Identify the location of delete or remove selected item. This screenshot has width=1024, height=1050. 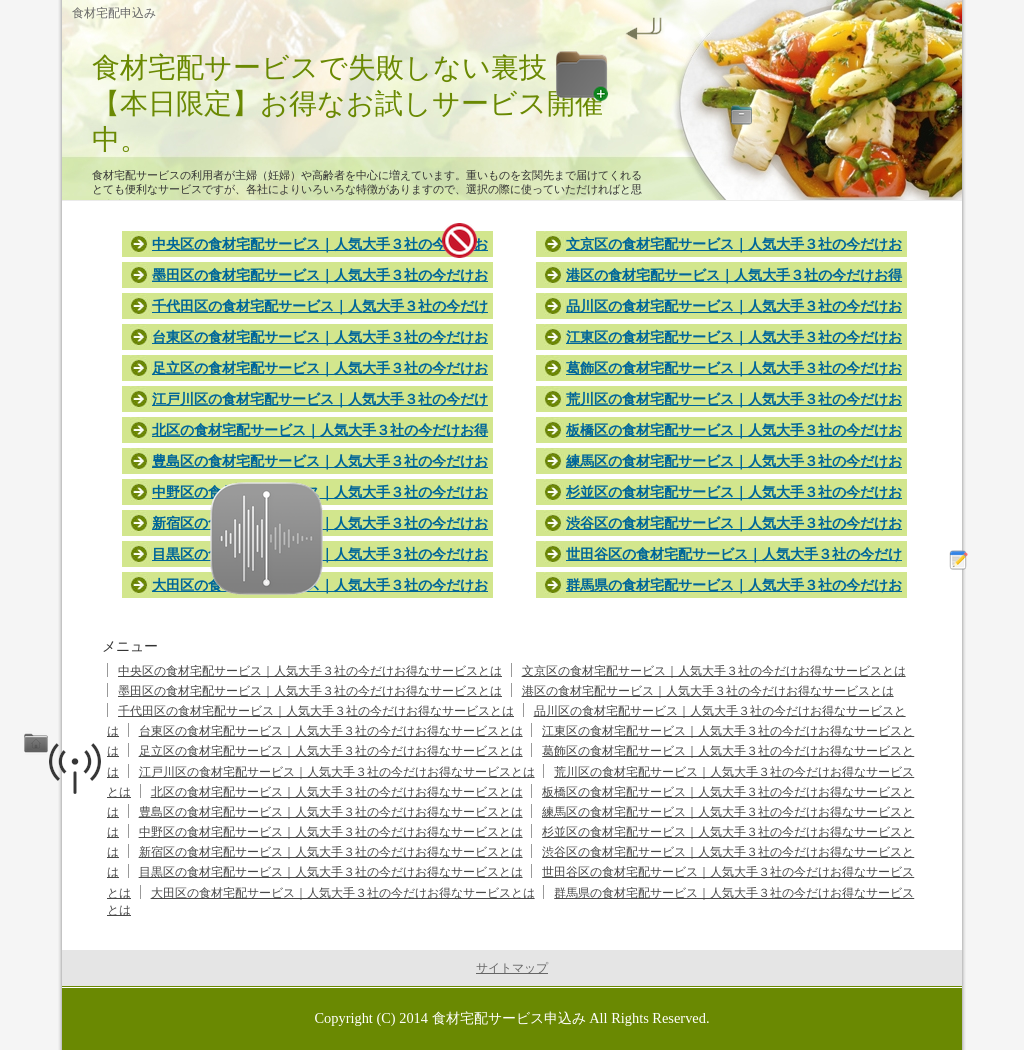
(459, 240).